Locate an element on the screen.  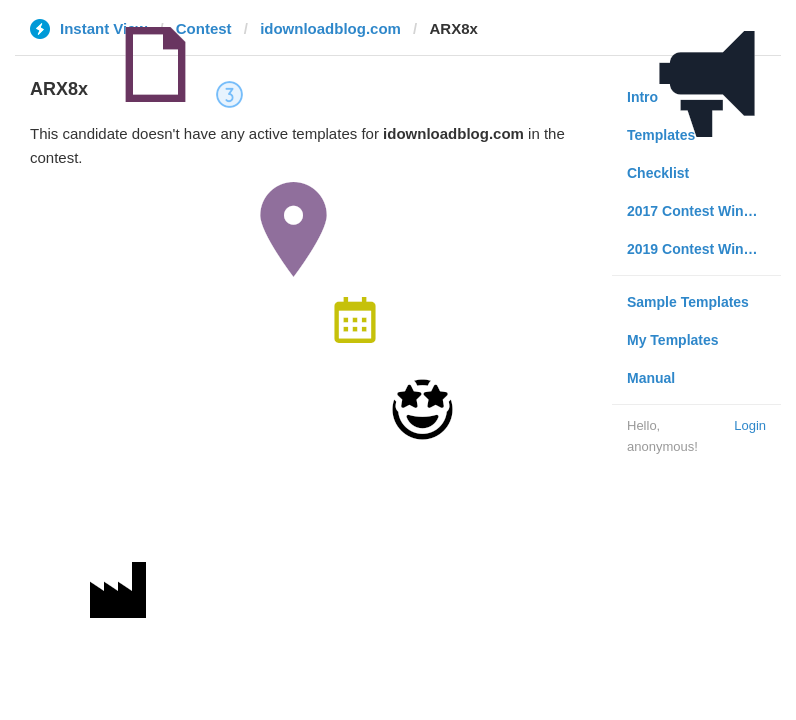
rate something as amazing or five-star is located at coordinates (422, 409).